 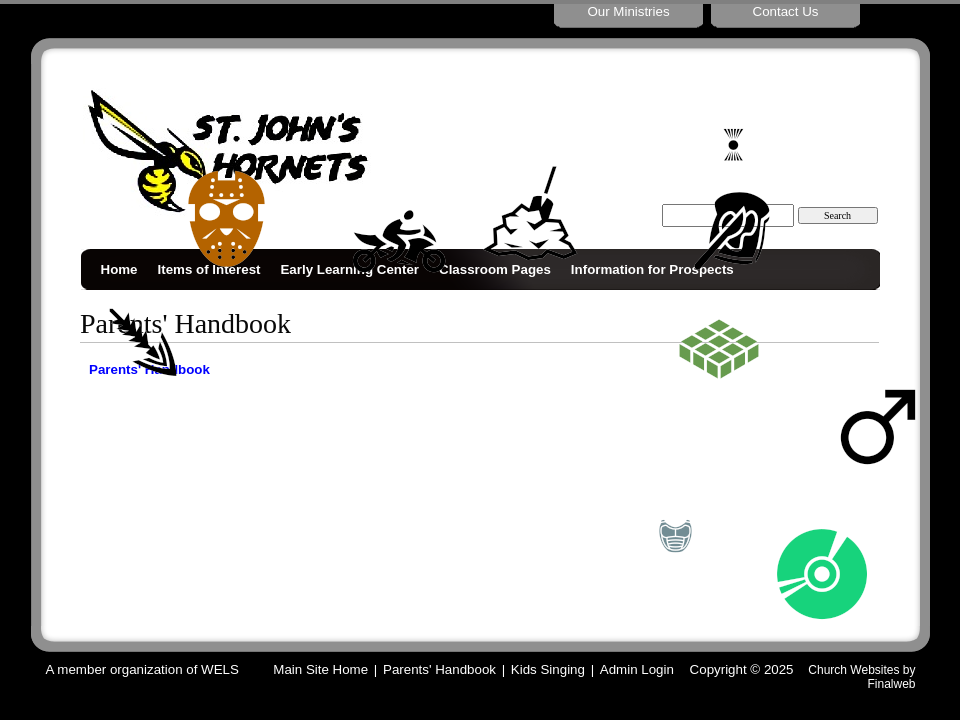 What do you see at coordinates (732, 231) in the screenshot?
I see `breakfast or food-related game item` at bounding box center [732, 231].